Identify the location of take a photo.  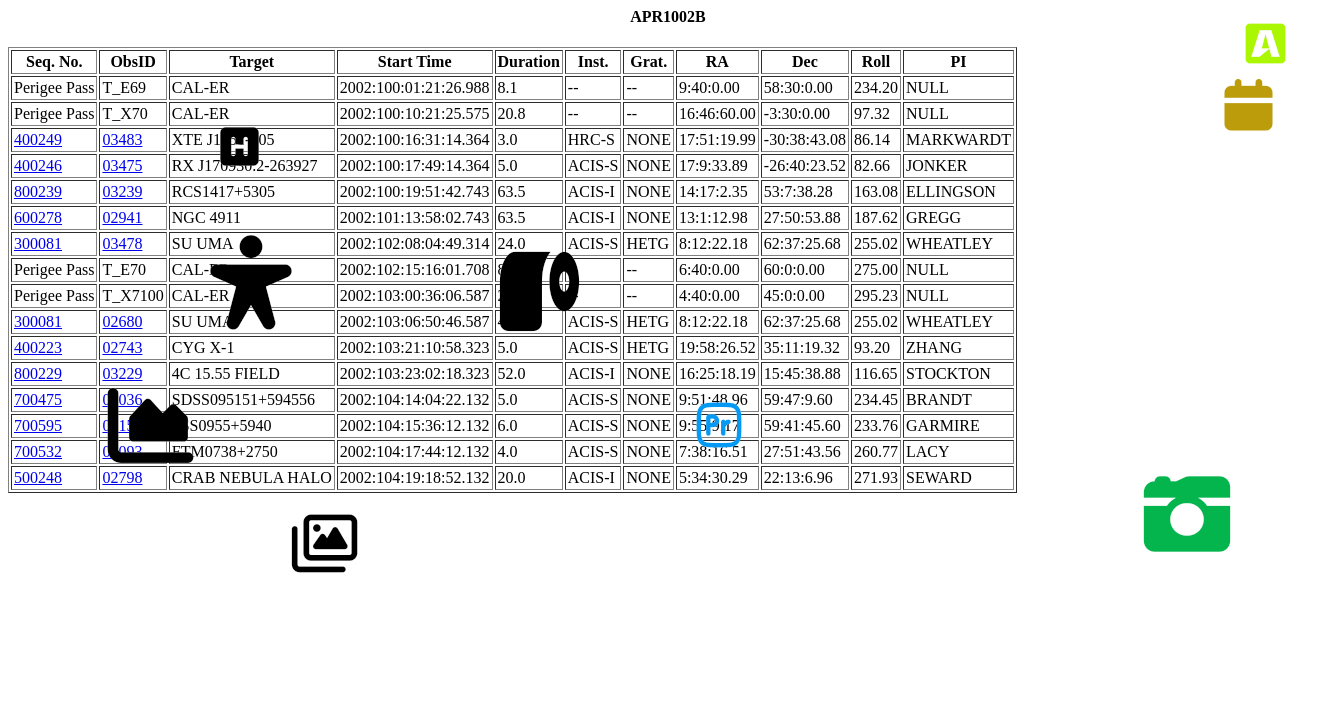
(1187, 514).